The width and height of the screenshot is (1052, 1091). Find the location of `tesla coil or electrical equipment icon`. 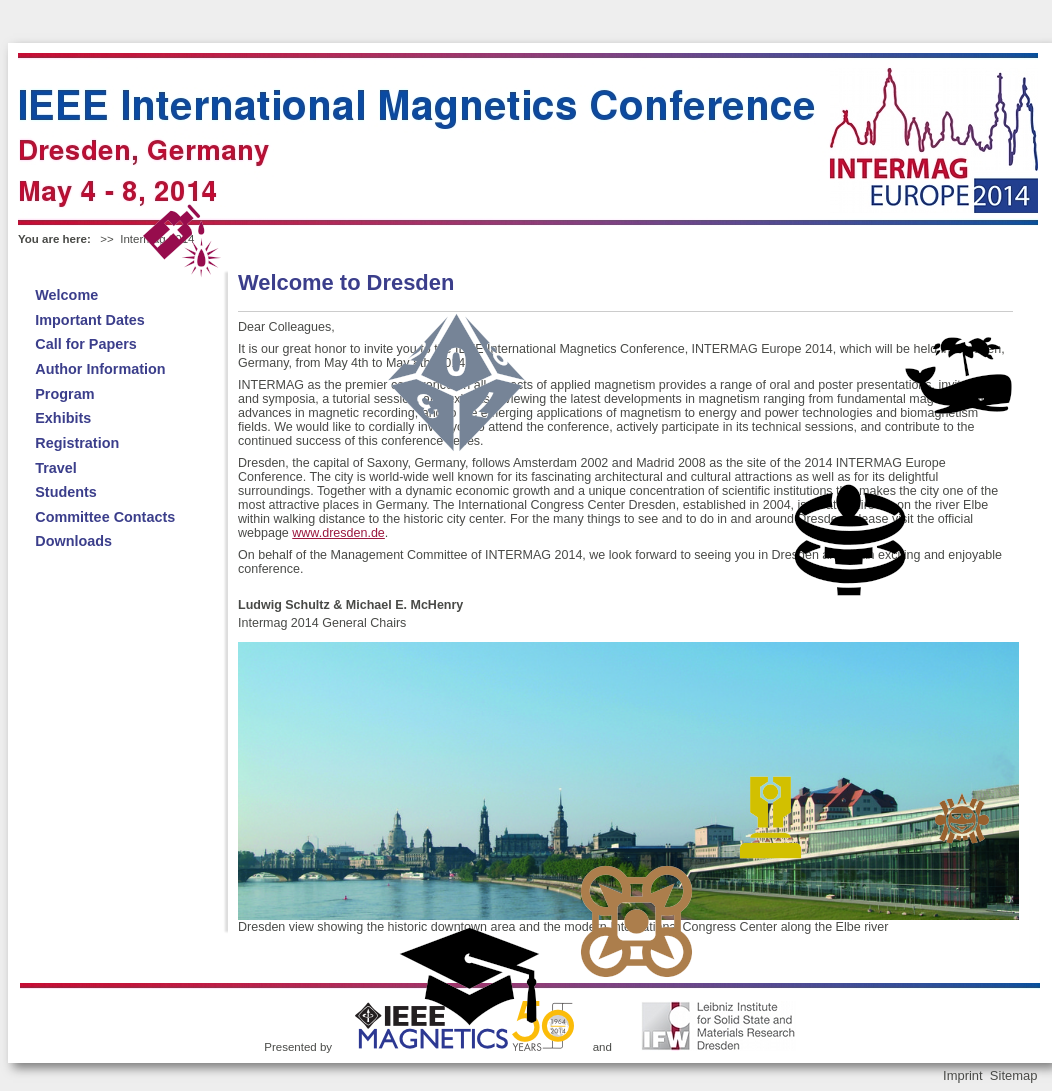

tesla coil or electrical equipment icon is located at coordinates (770, 817).